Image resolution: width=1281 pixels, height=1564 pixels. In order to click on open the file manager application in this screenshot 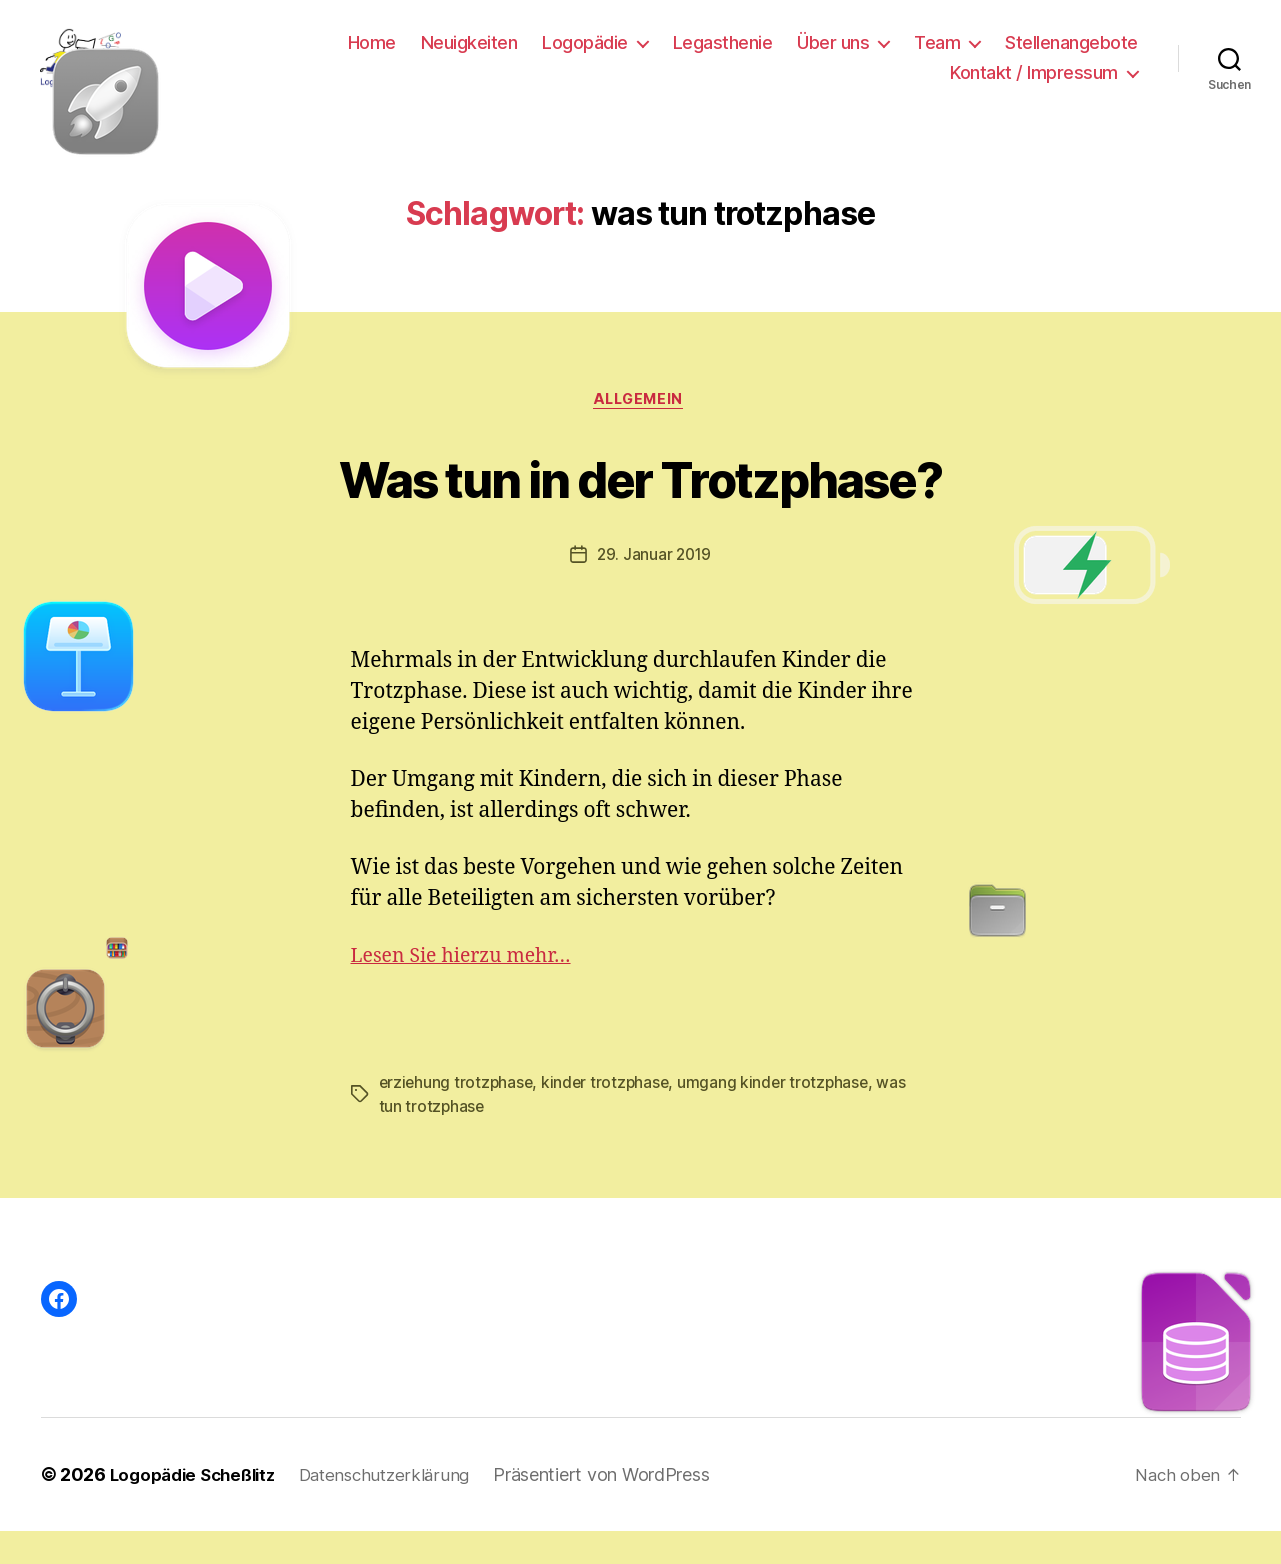, I will do `click(997, 910)`.